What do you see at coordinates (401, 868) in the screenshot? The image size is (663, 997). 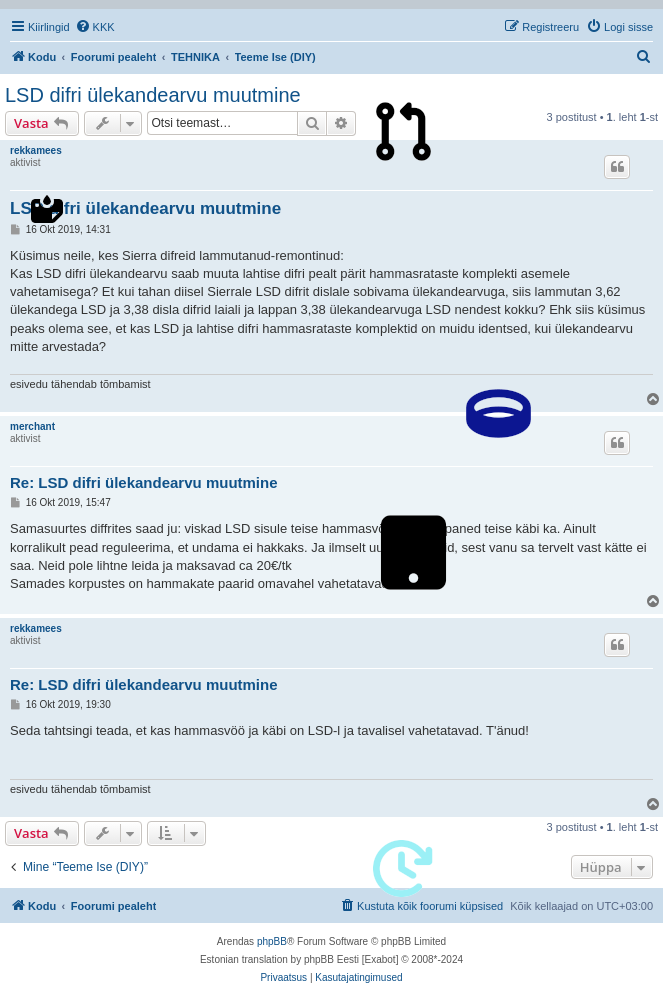 I see `restore to a previous version` at bounding box center [401, 868].